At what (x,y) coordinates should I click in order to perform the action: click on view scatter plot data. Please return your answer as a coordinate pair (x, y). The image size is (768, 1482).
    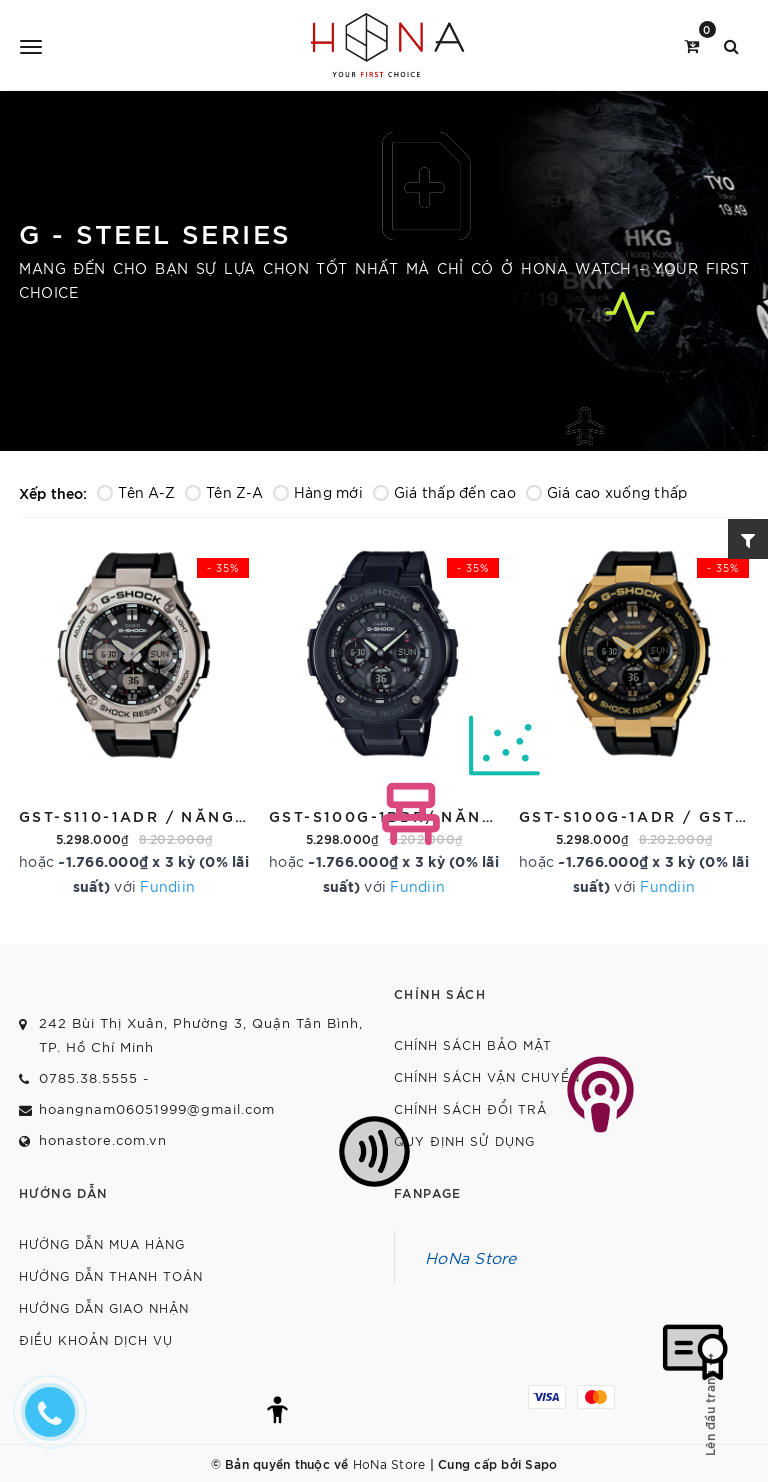
    Looking at the image, I should click on (504, 745).